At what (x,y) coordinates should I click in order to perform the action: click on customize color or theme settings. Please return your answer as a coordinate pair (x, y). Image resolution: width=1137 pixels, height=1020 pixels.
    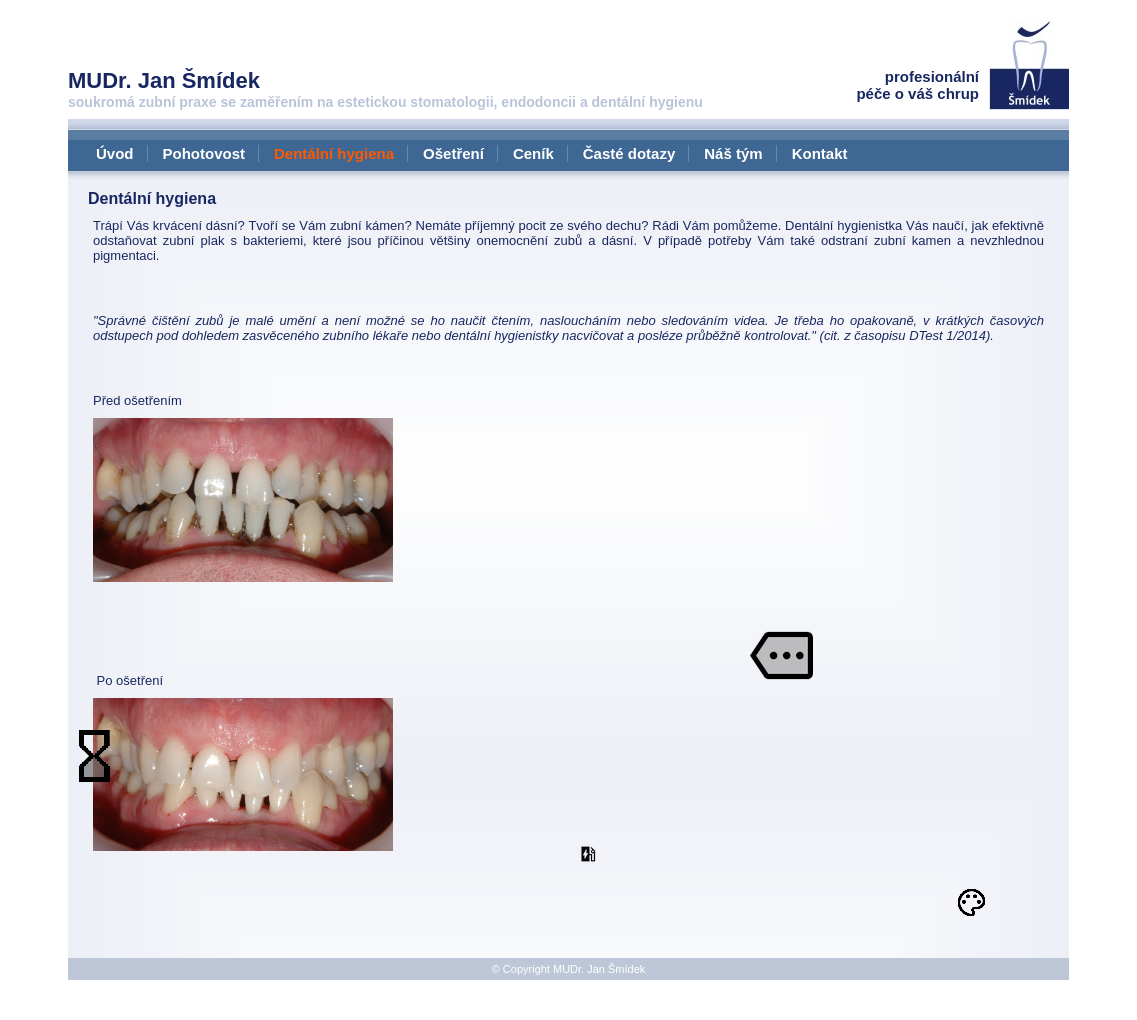
    Looking at the image, I should click on (971, 902).